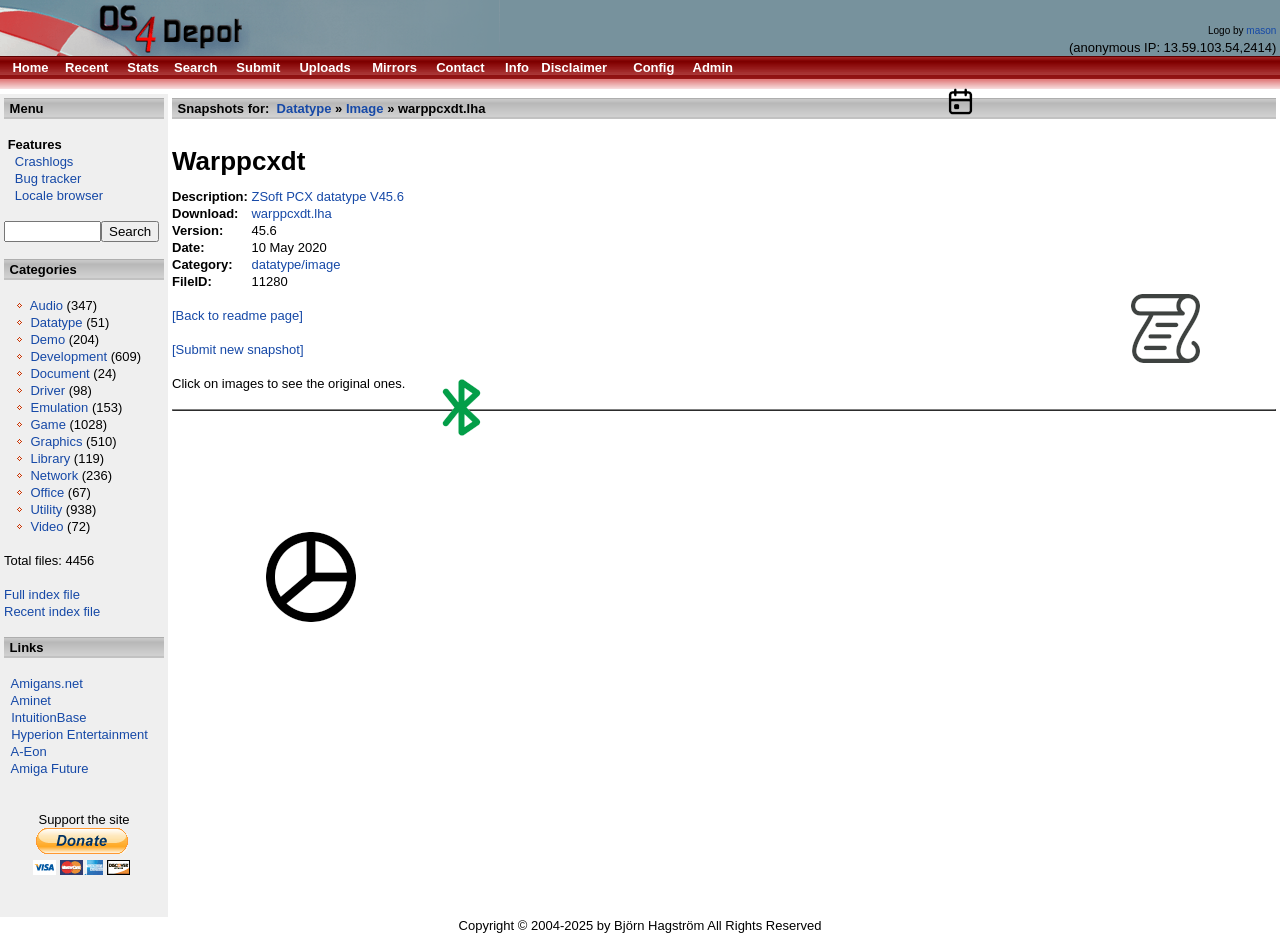  What do you see at coordinates (1165, 328) in the screenshot?
I see `view activity log or history` at bounding box center [1165, 328].